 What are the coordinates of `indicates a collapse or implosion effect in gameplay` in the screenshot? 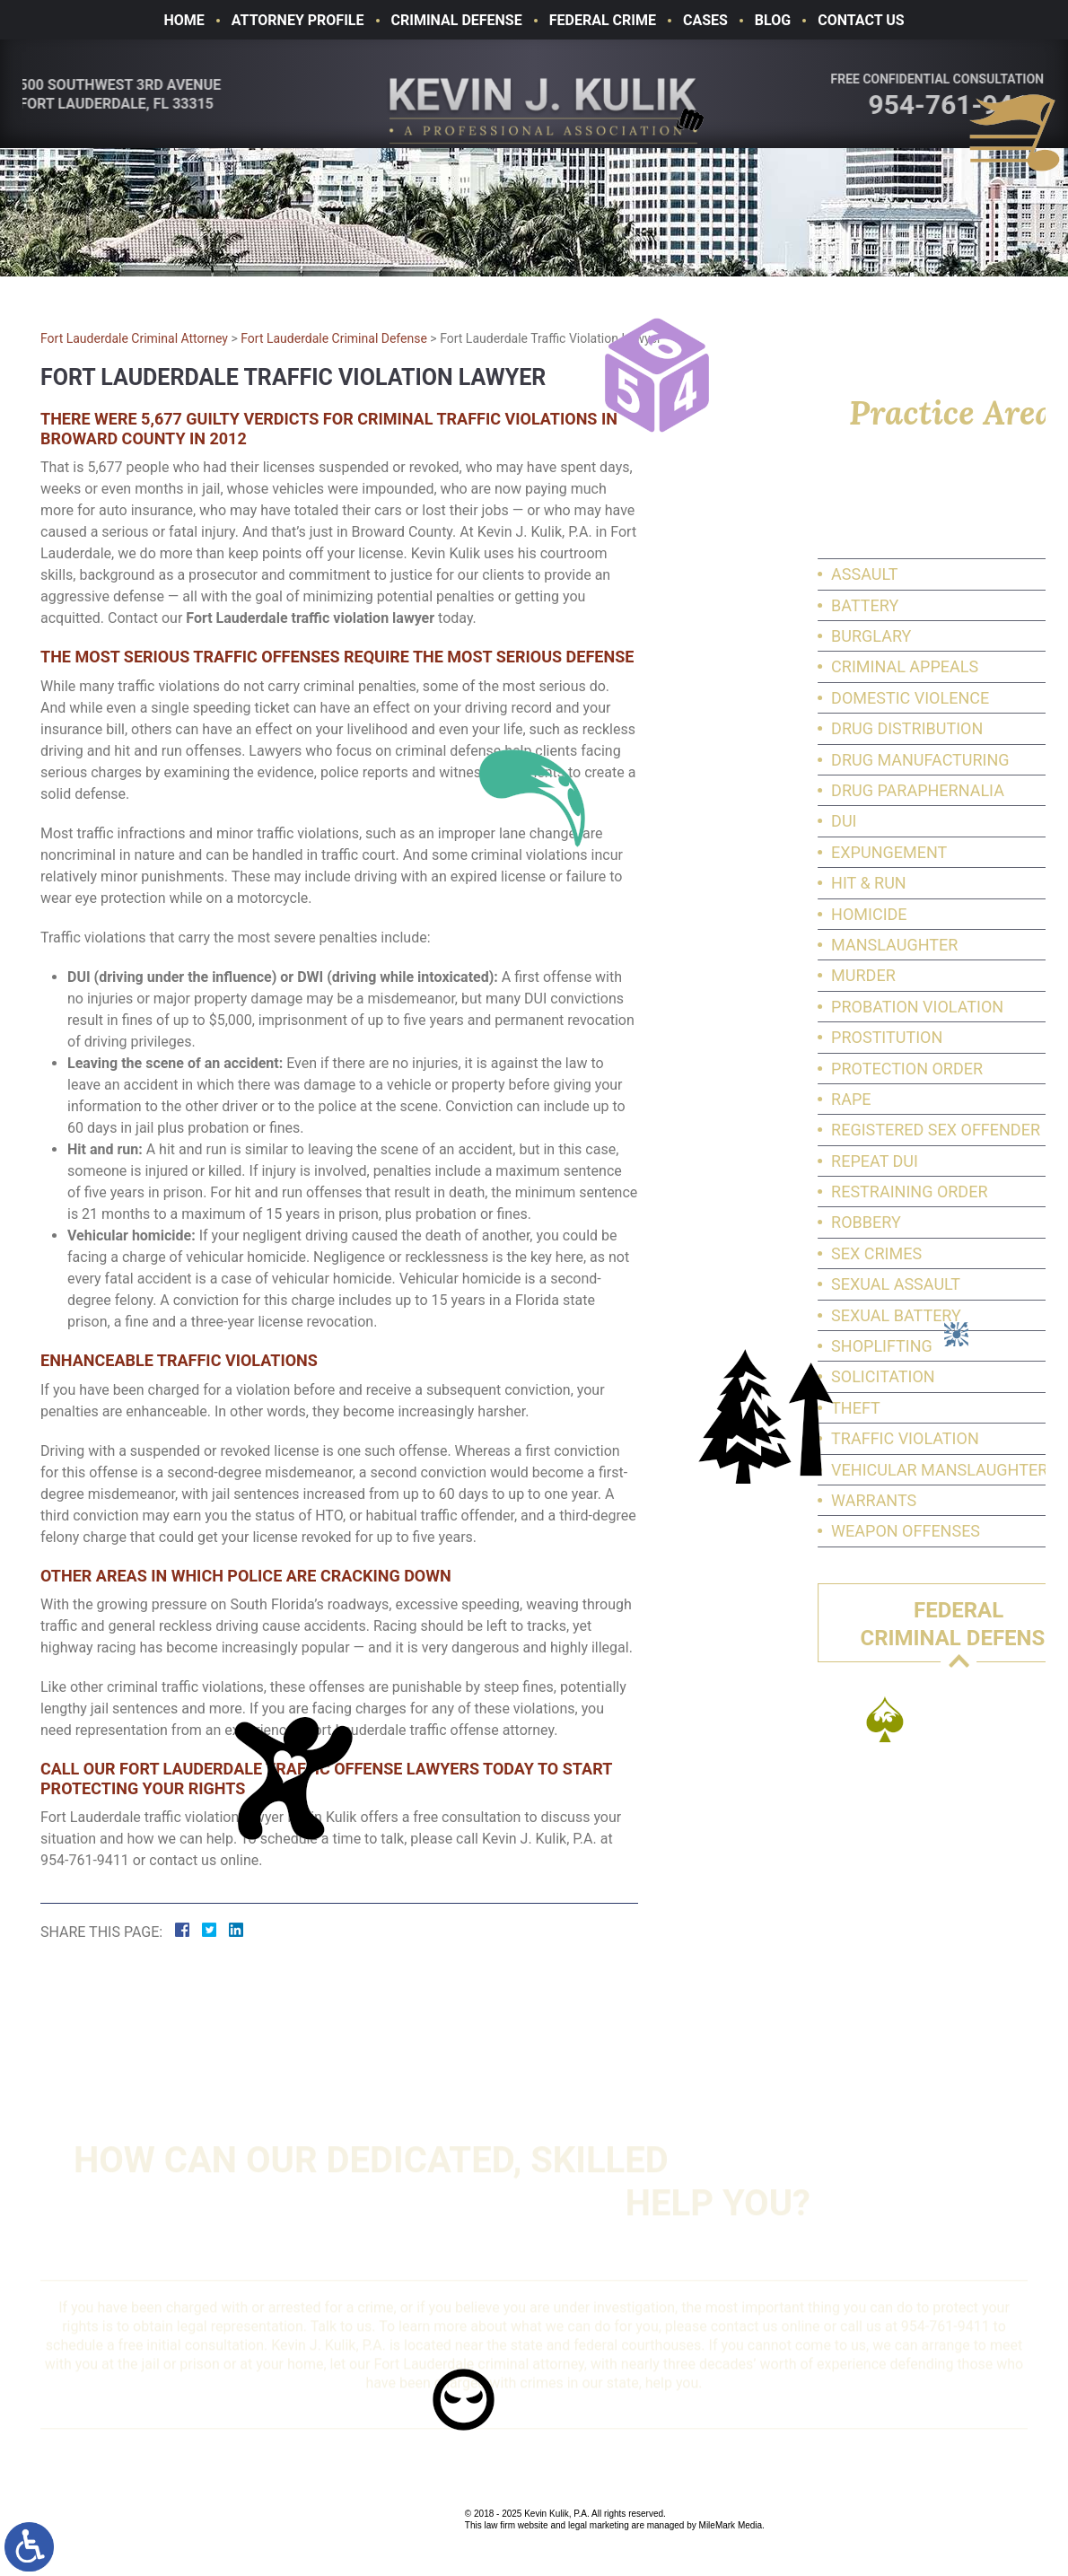 It's located at (956, 1334).